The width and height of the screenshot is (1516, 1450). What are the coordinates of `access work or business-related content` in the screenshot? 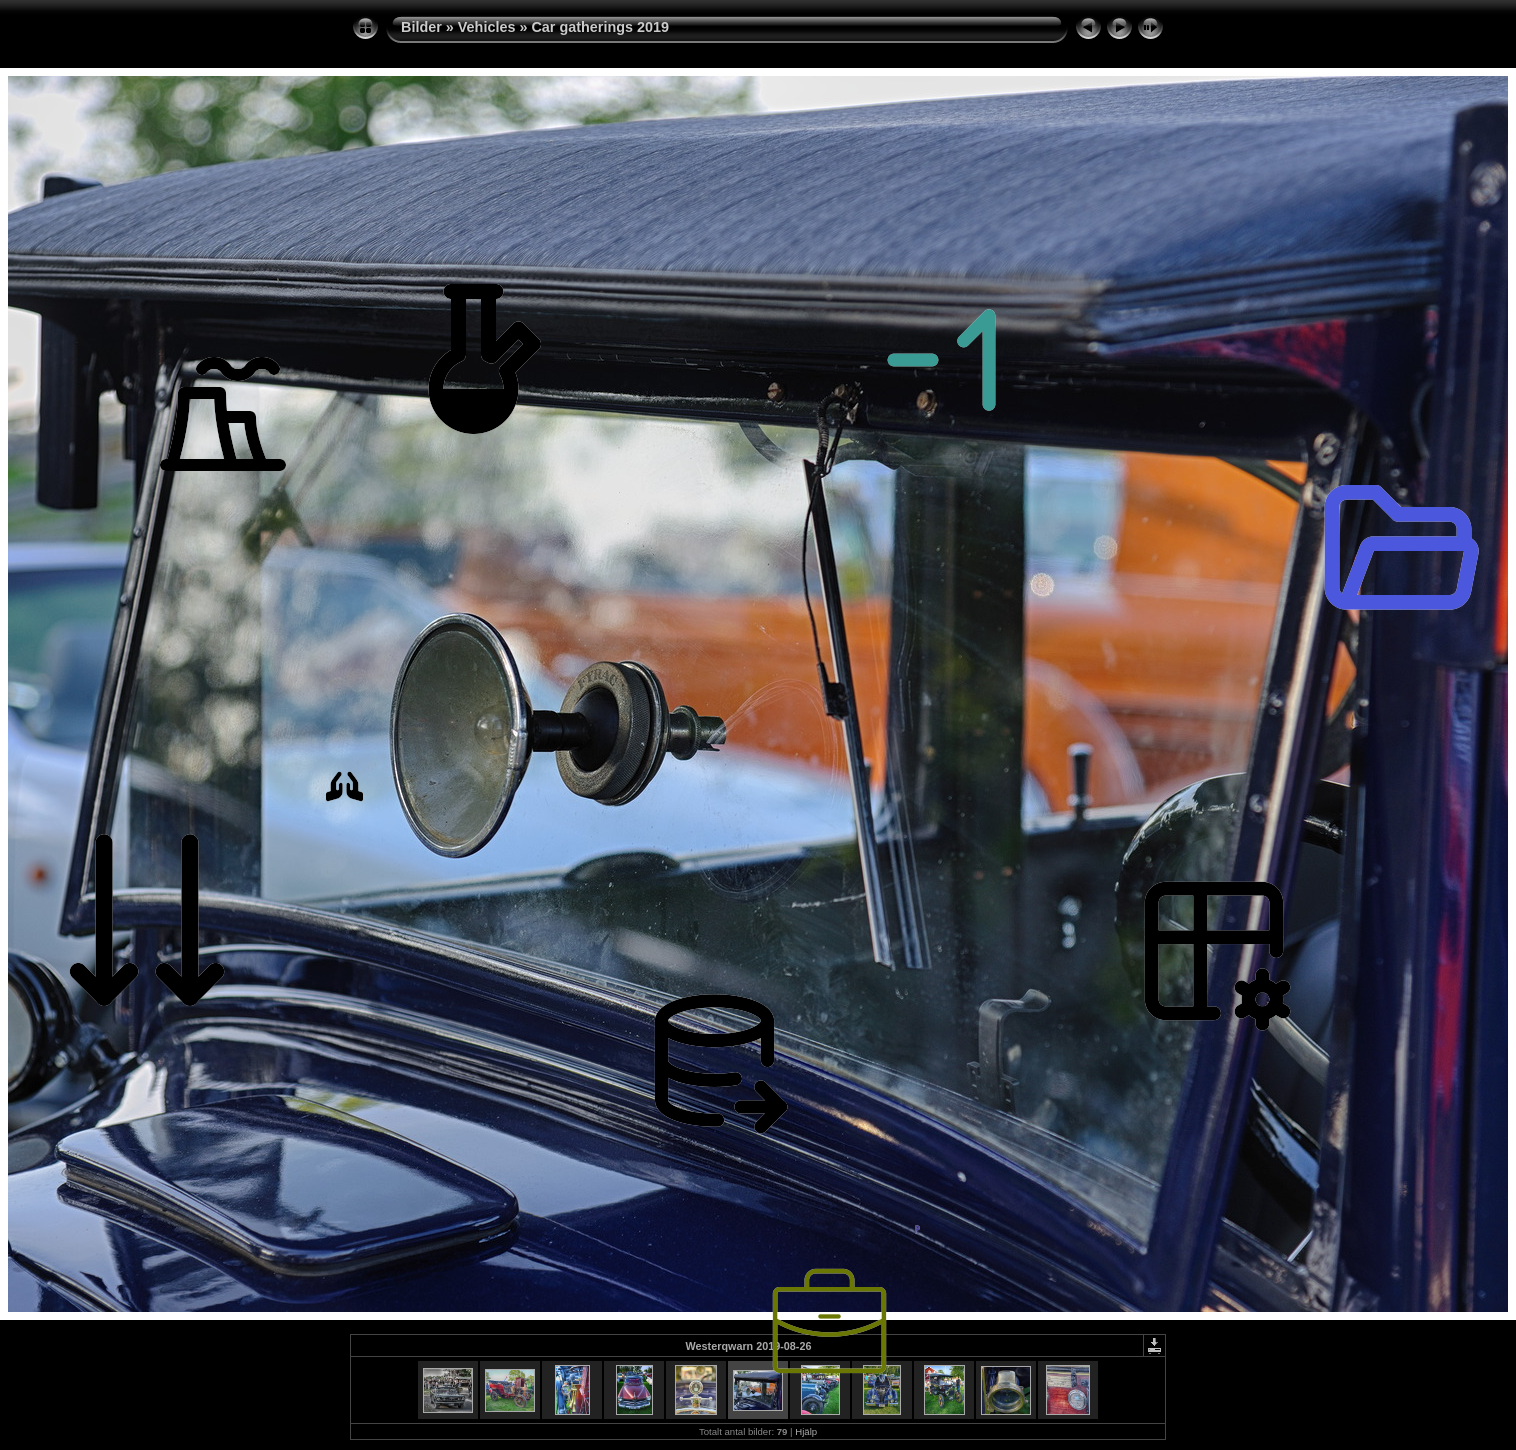 It's located at (829, 1325).